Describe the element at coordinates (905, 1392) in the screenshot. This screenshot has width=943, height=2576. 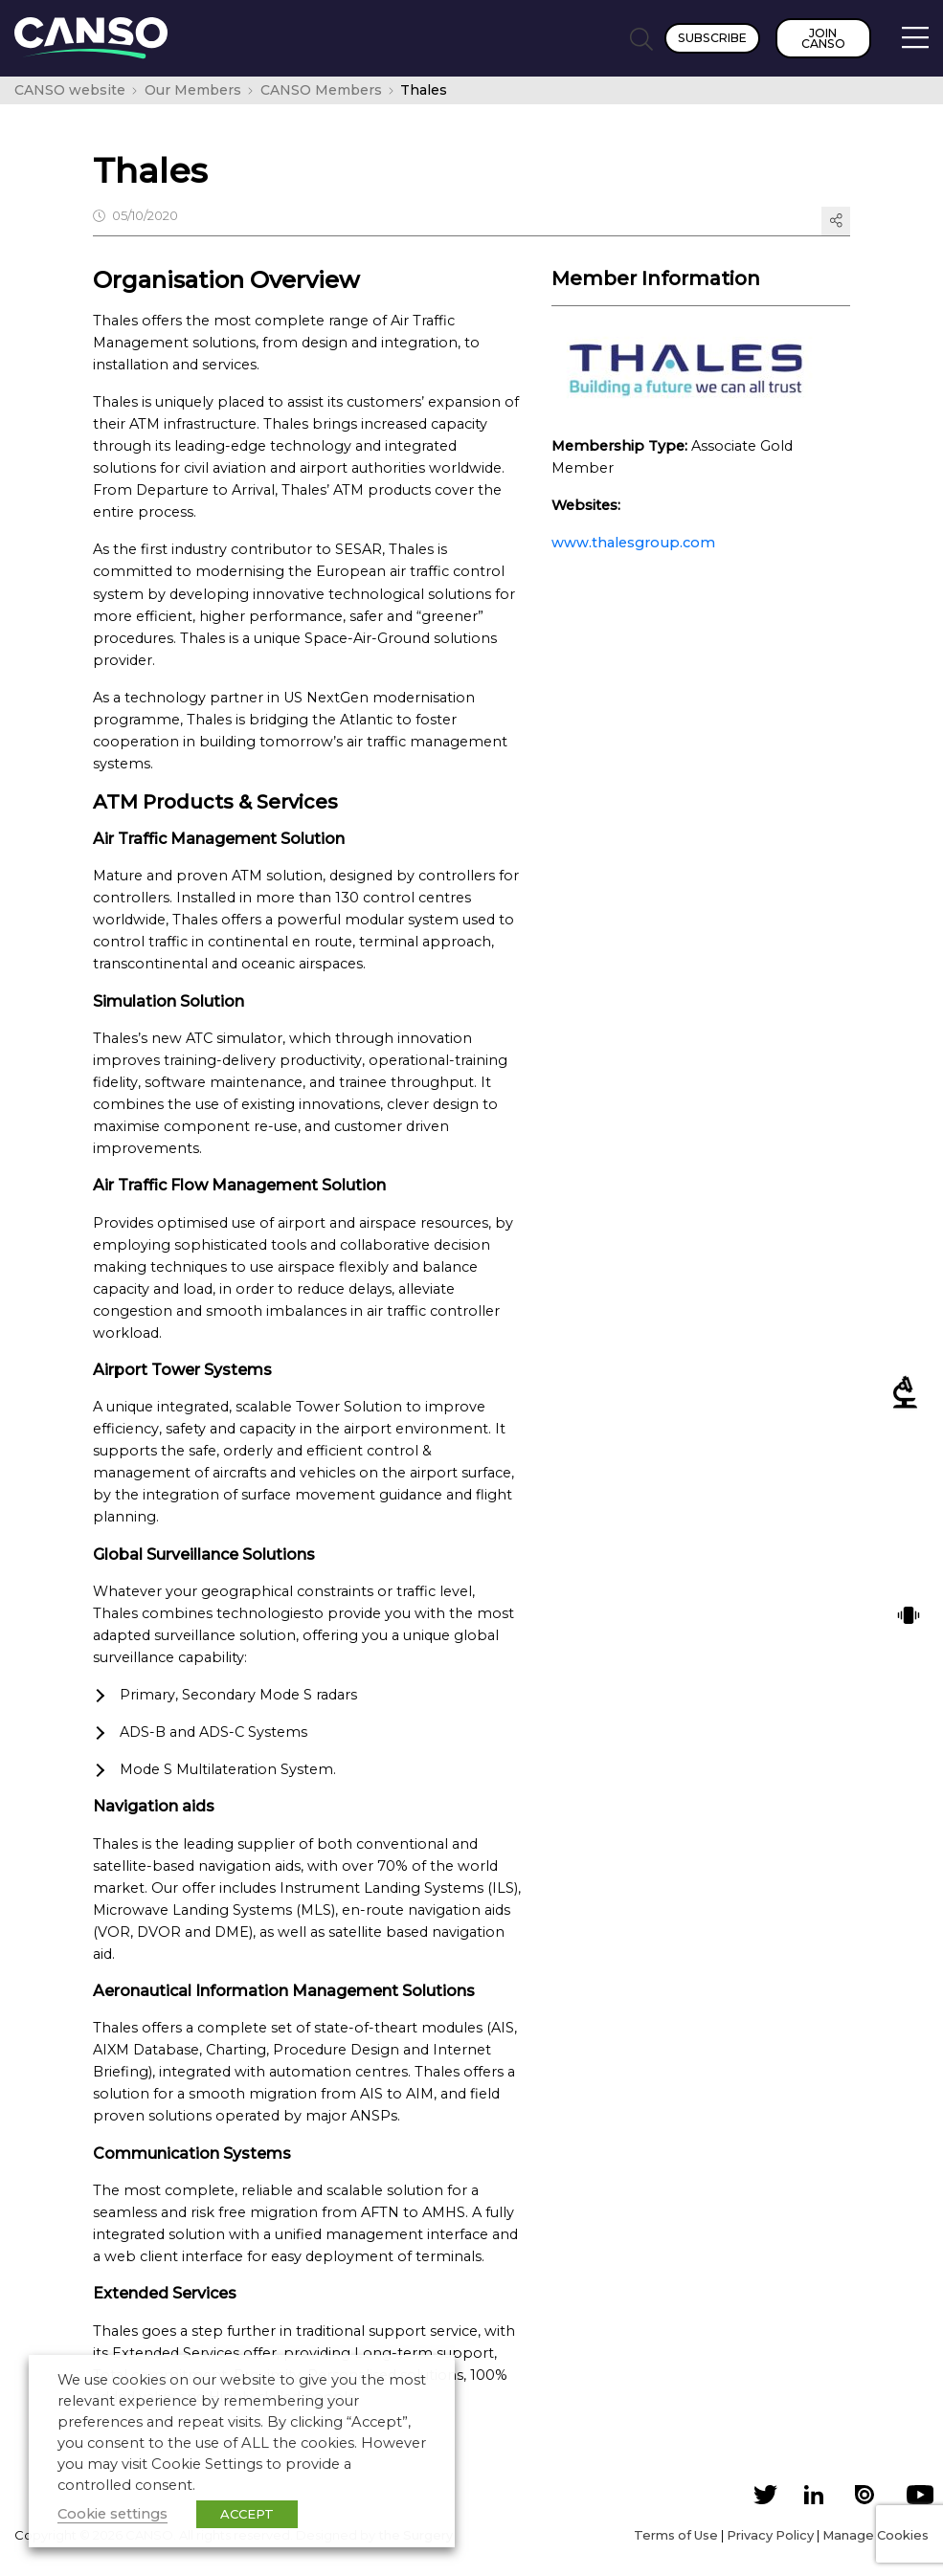
I see `access science or laboratory features` at that location.